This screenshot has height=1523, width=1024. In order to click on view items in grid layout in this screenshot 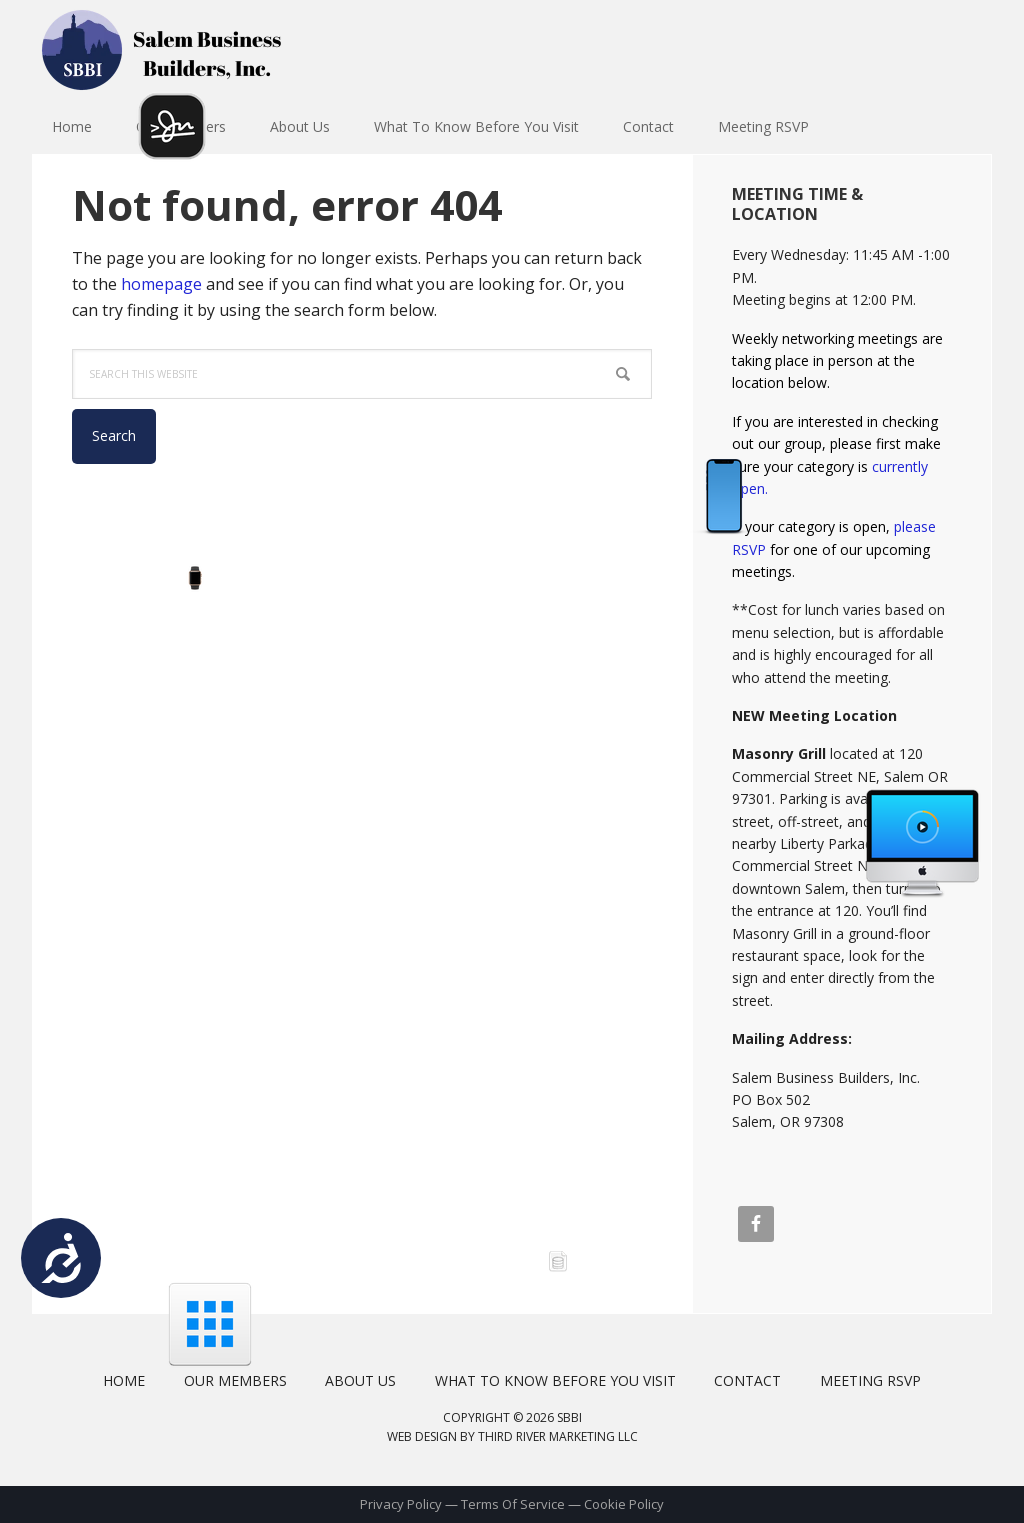, I will do `click(210, 1324)`.